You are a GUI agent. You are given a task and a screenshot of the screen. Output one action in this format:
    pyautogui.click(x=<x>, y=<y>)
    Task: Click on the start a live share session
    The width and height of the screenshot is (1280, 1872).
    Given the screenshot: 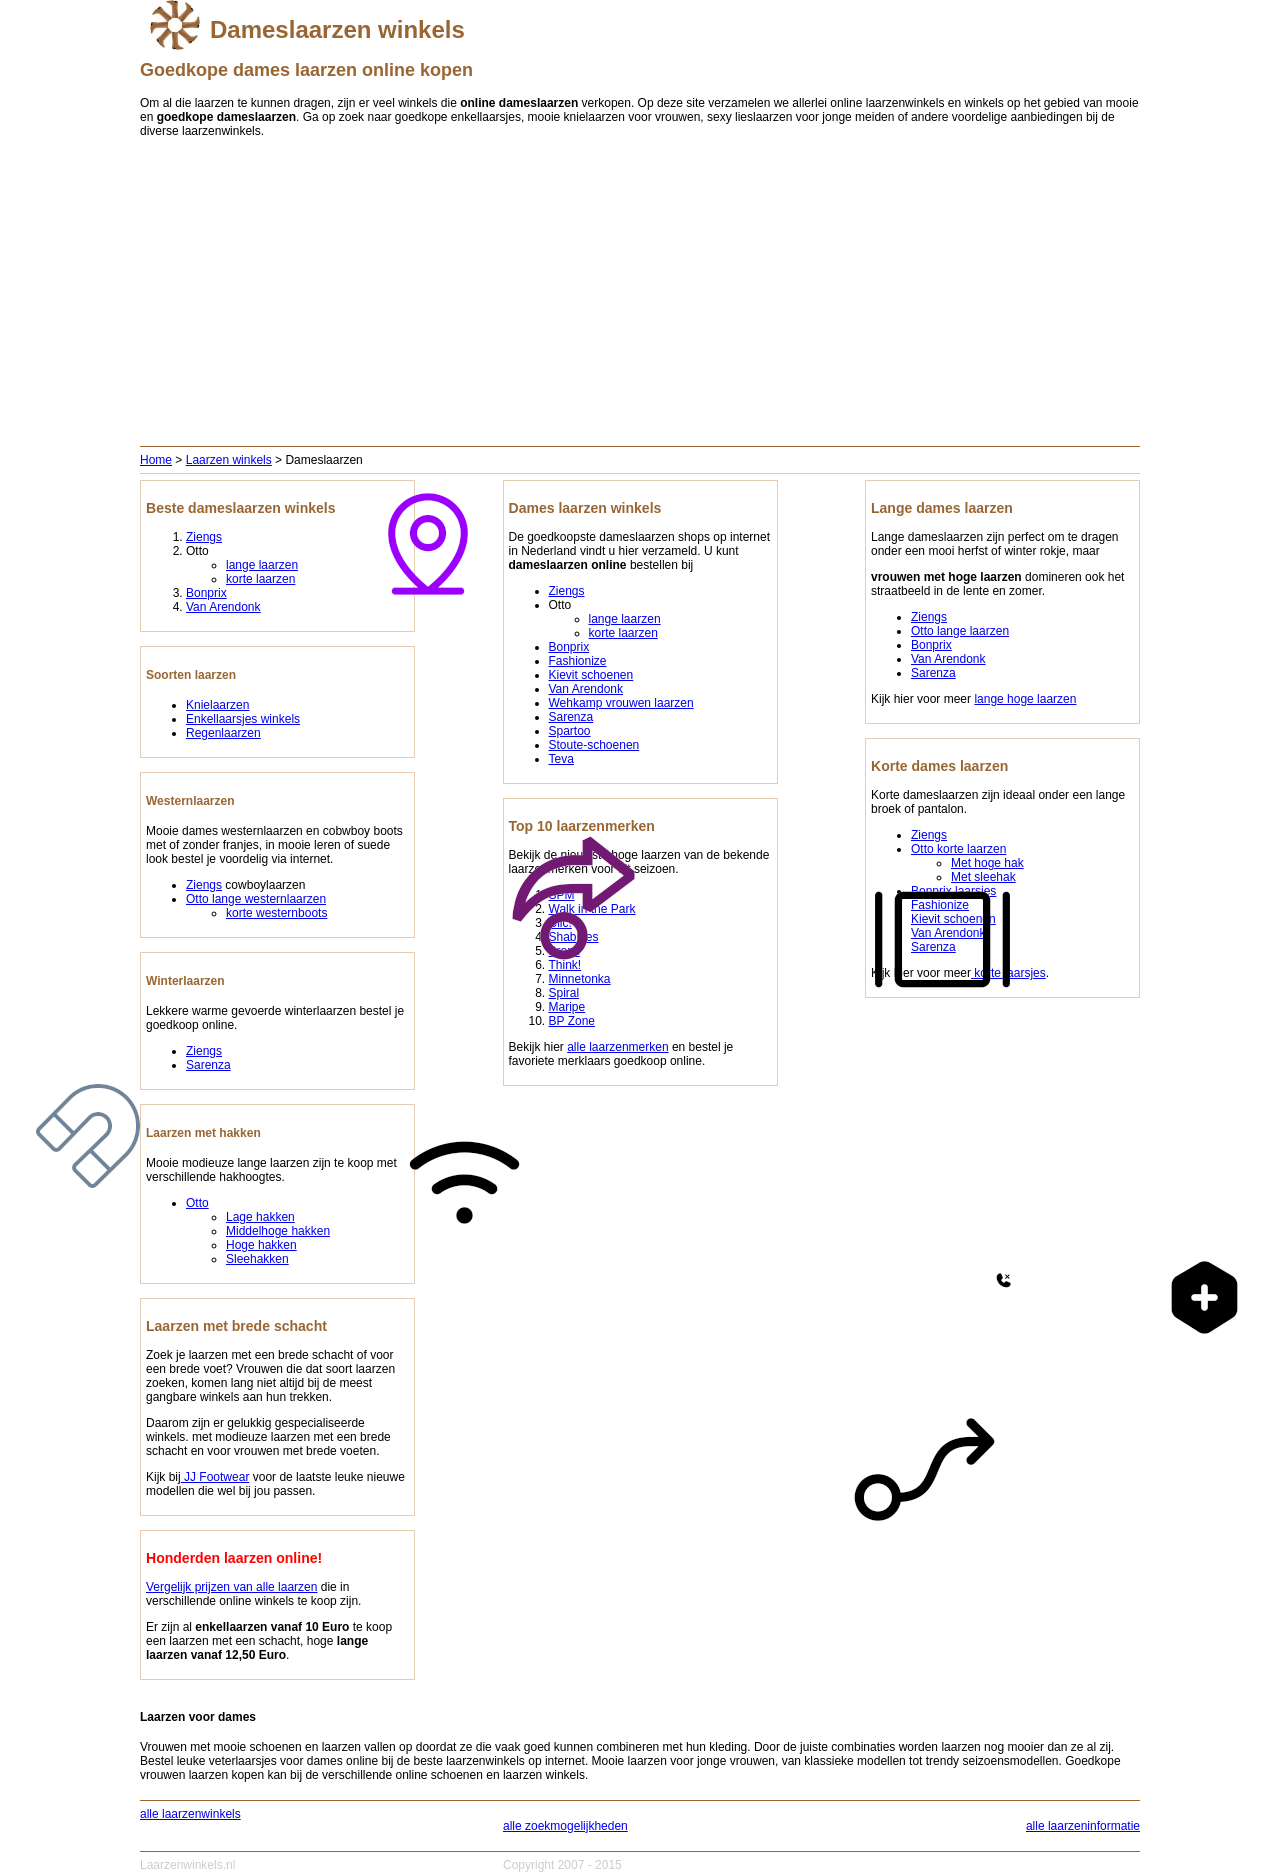 What is the action you would take?
    pyautogui.click(x=573, y=897)
    